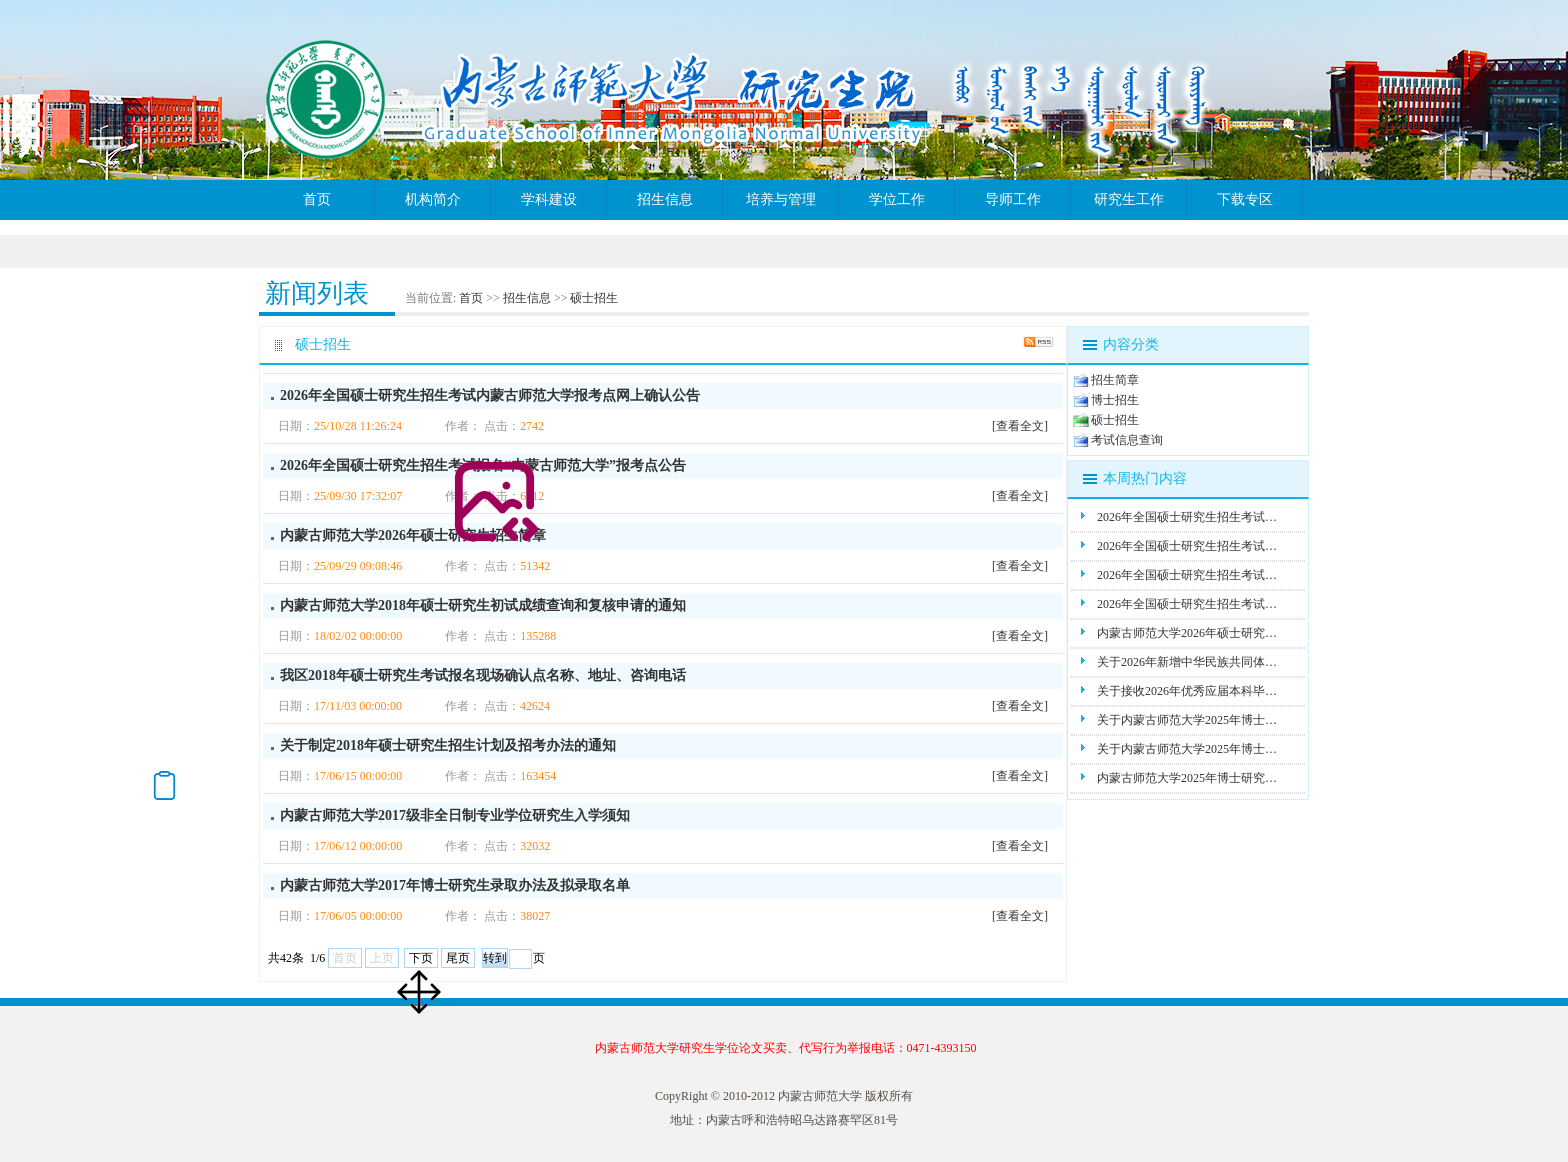 The image size is (1568, 1162). I want to click on access clipboard contents, so click(164, 785).